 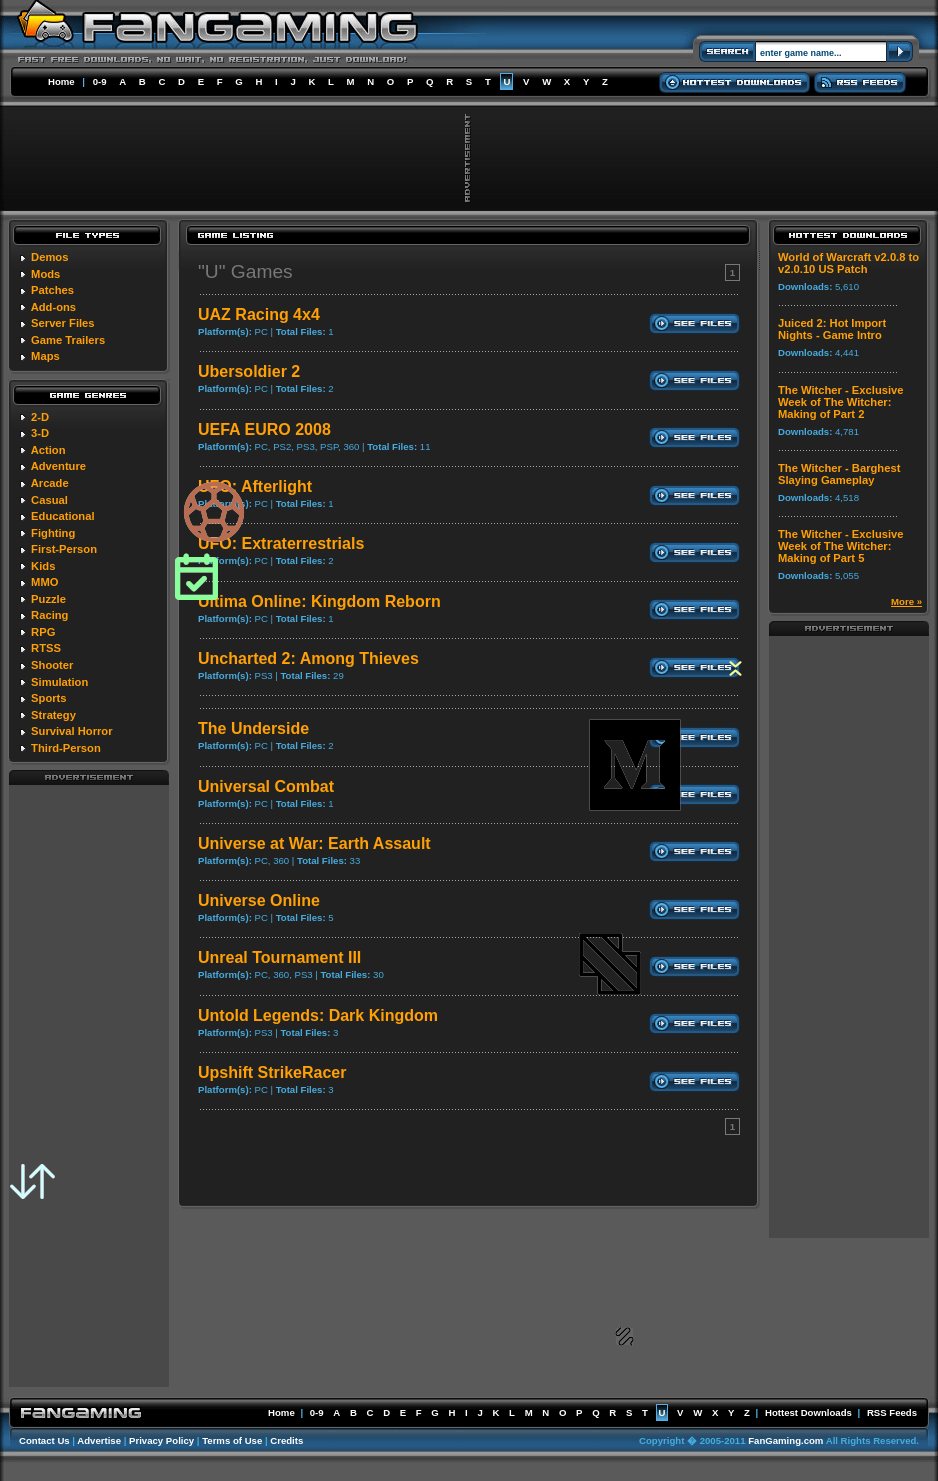 I want to click on swap or reorder items vertically, so click(x=32, y=1181).